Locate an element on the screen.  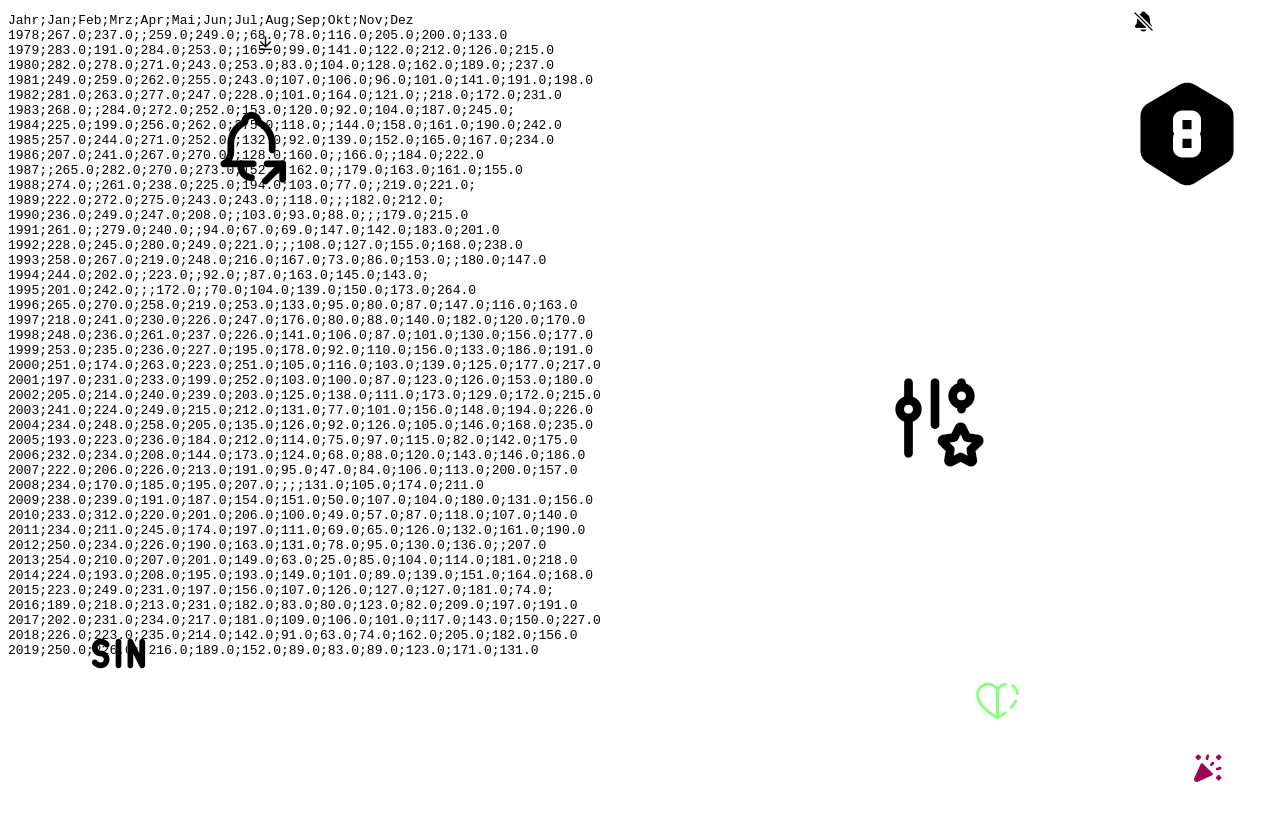
indicates step 8 in a multi-step process is located at coordinates (1187, 134).